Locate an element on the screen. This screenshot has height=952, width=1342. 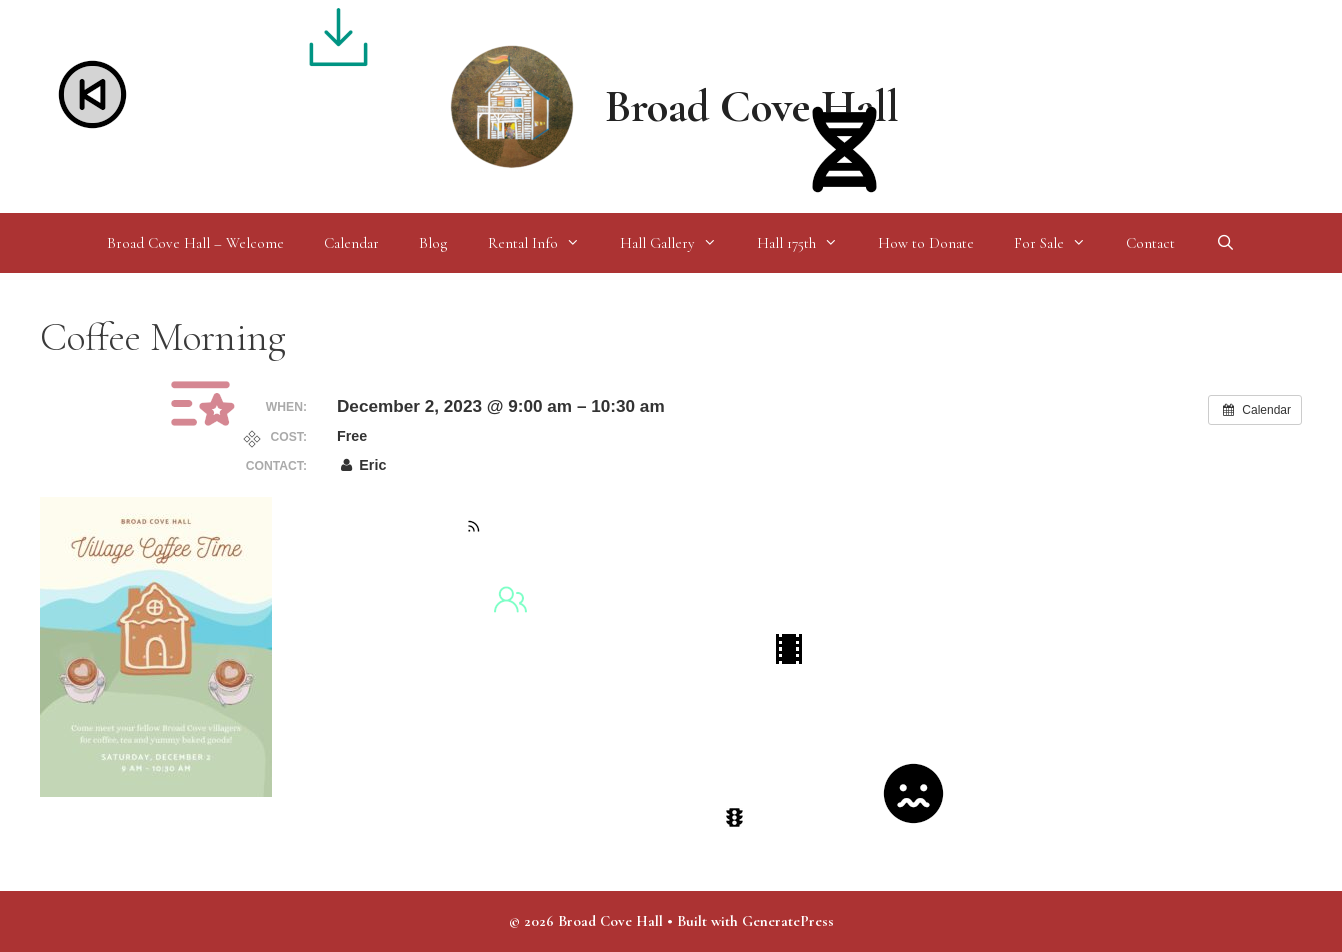
view team members or collaborators is located at coordinates (510, 599).